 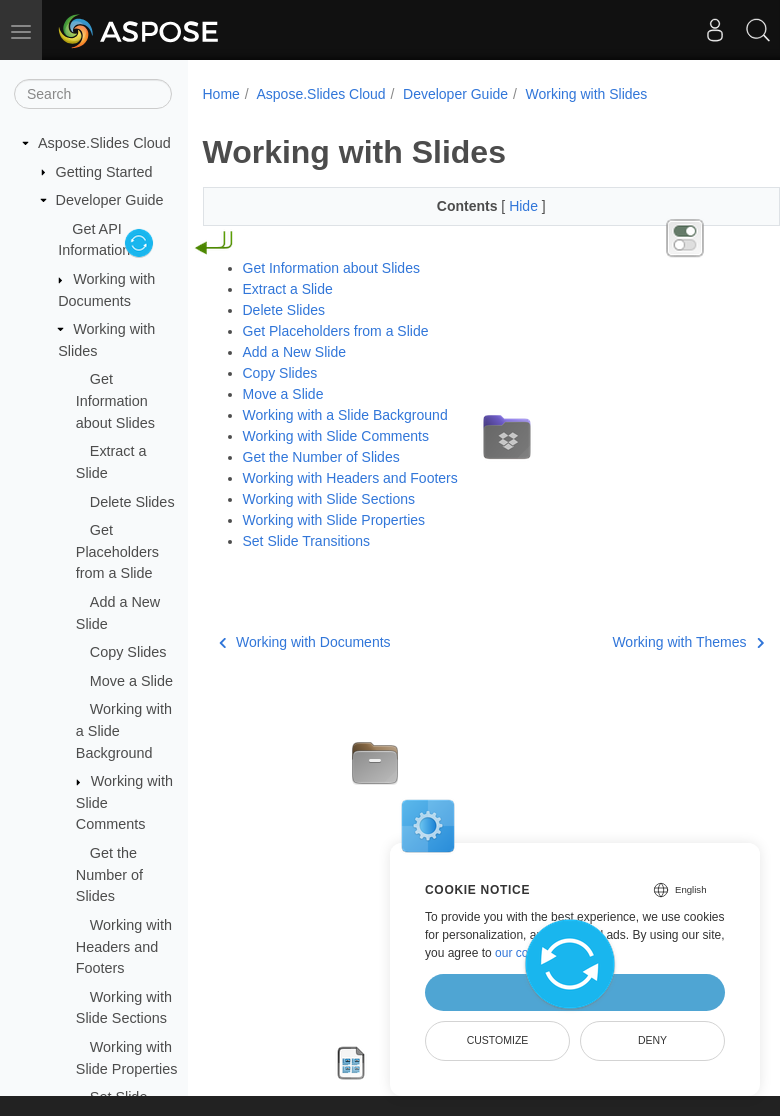 I want to click on open the file manager application, so click(x=375, y=763).